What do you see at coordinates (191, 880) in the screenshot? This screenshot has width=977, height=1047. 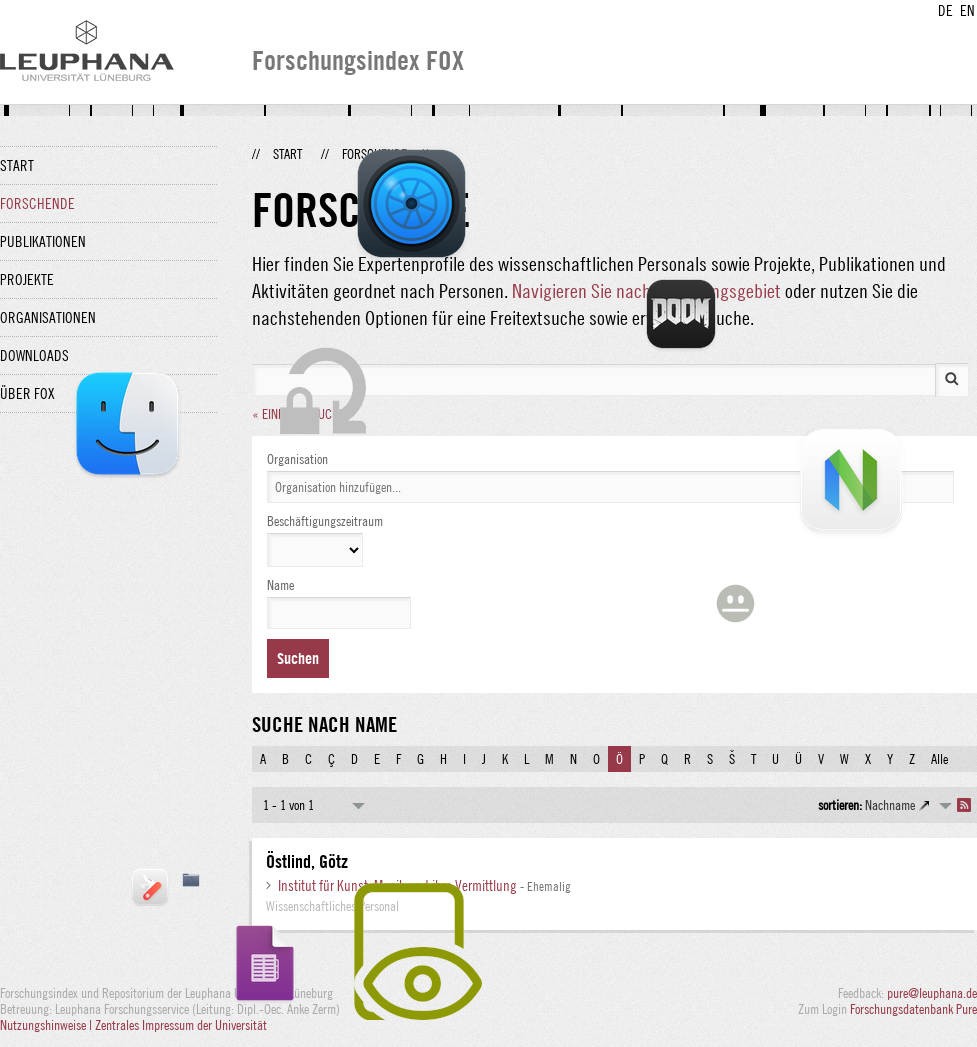 I see `open your documents folder` at bounding box center [191, 880].